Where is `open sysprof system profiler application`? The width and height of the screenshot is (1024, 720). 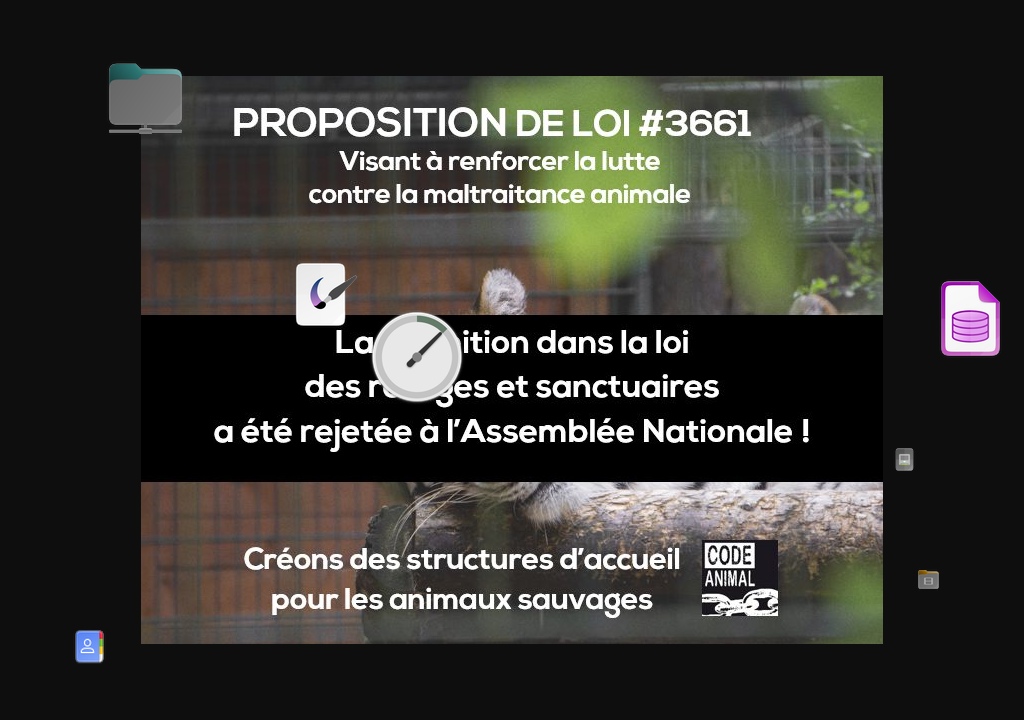 open sysprof system profiler application is located at coordinates (417, 357).